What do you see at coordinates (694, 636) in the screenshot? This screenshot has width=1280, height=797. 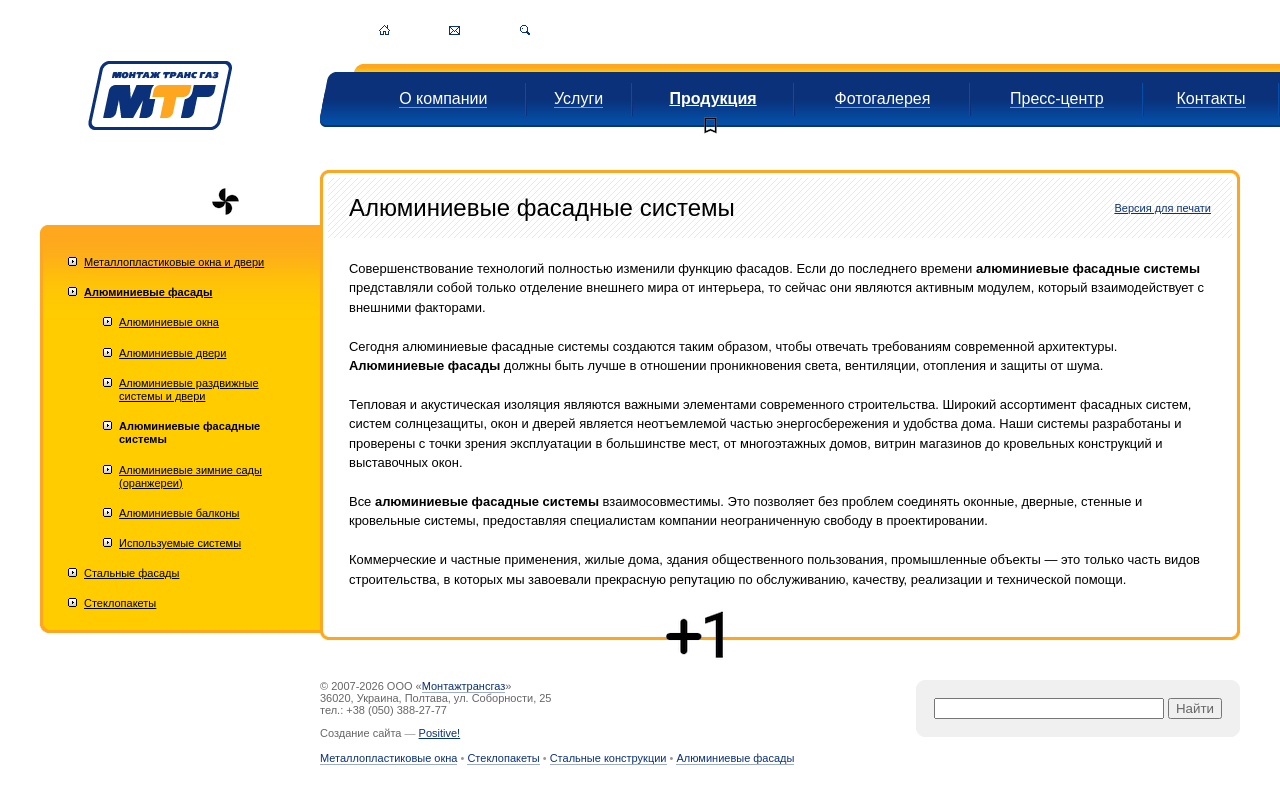 I see `increase exposure by one stop` at bounding box center [694, 636].